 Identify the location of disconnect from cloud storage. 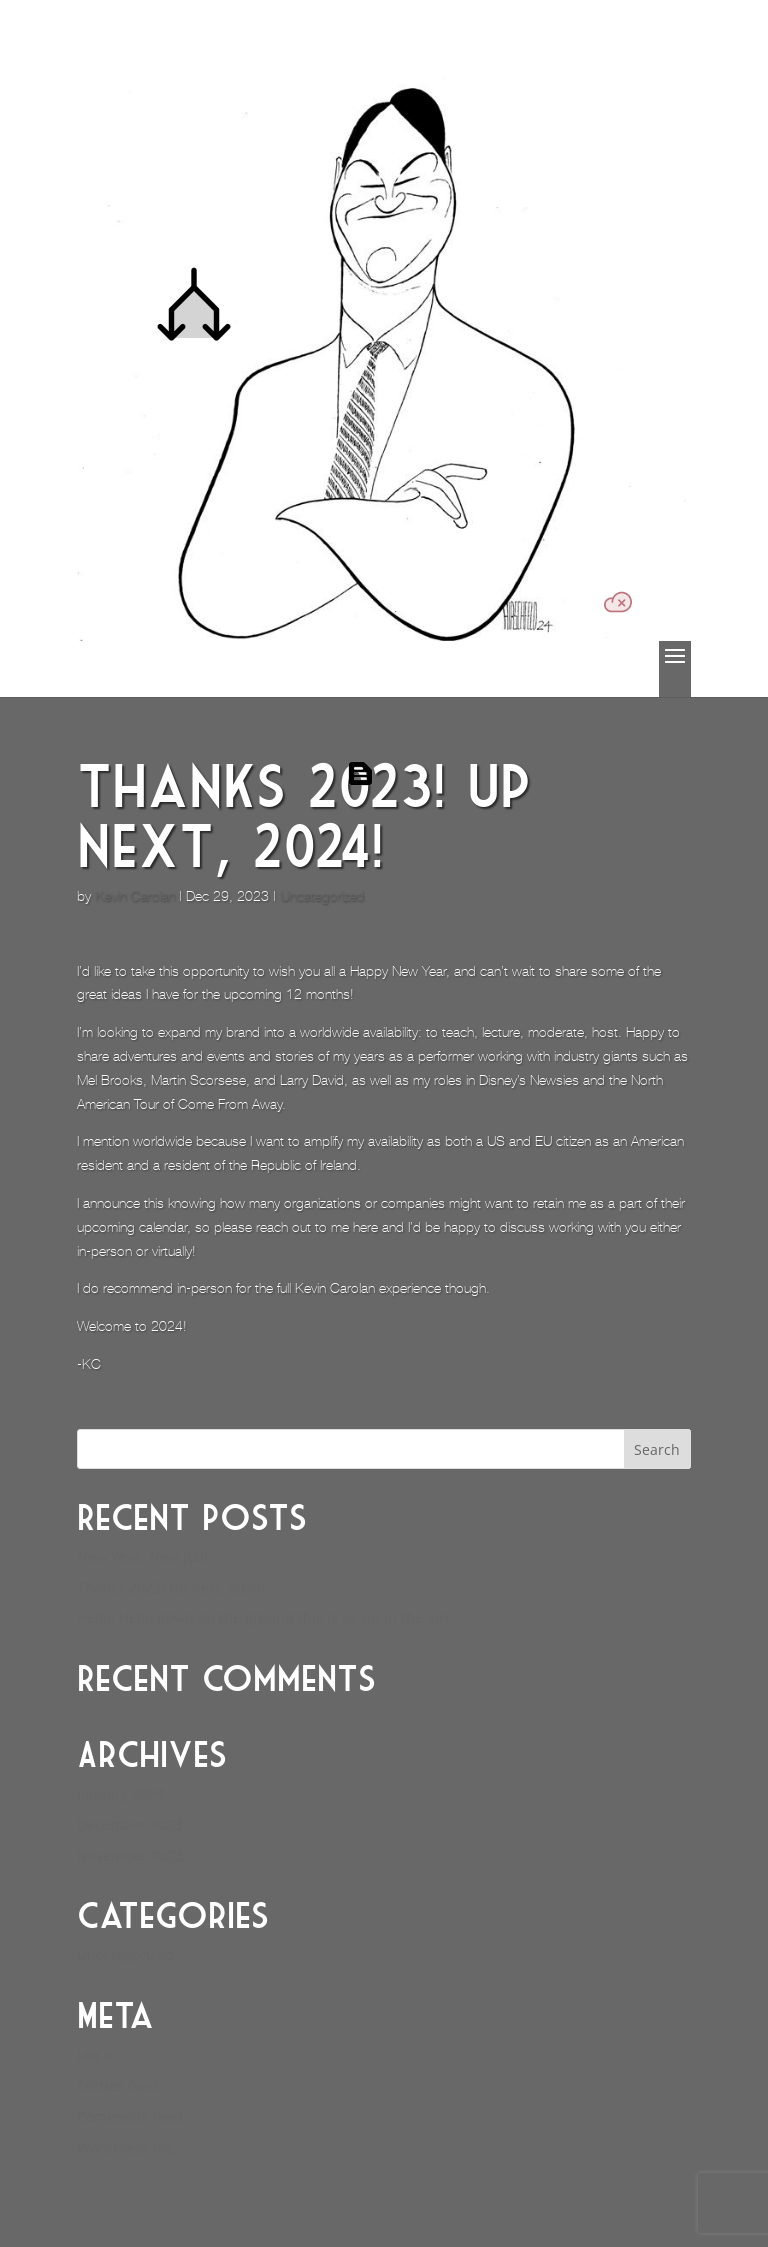
(618, 602).